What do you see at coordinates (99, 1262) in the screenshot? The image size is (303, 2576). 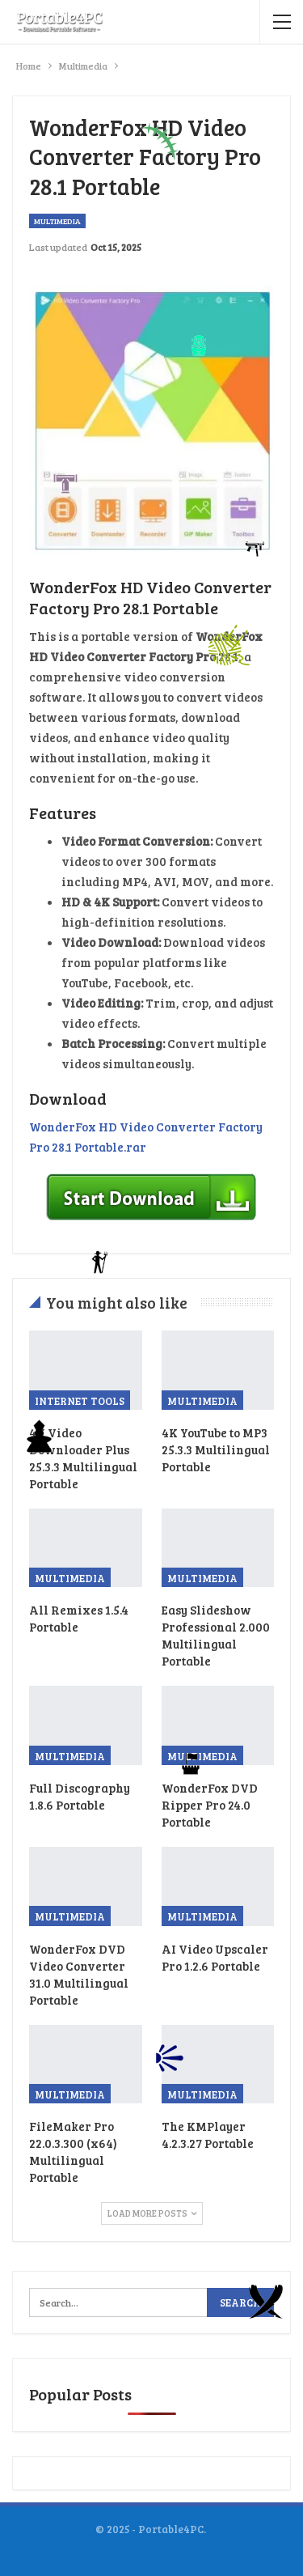 I see `select farmer character class` at bounding box center [99, 1262].